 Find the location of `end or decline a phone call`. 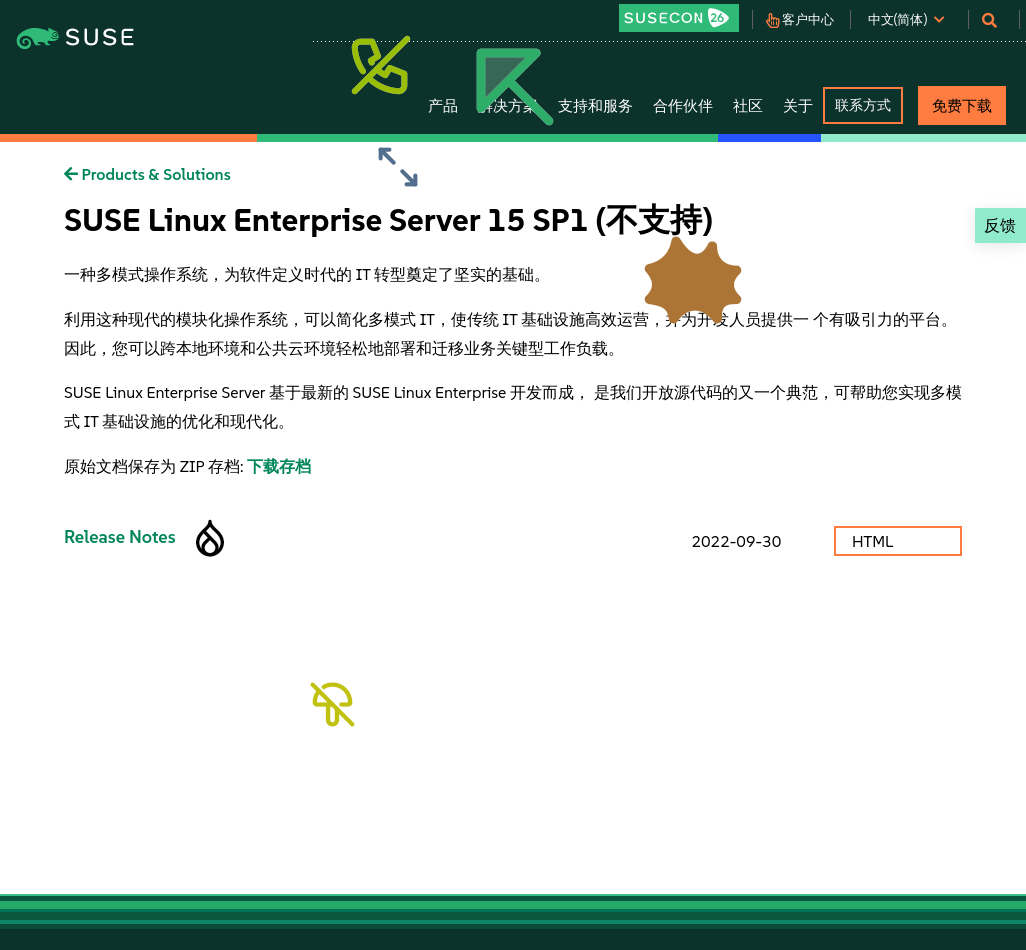

end or decline a phone call is located at coordinates (381, 65).